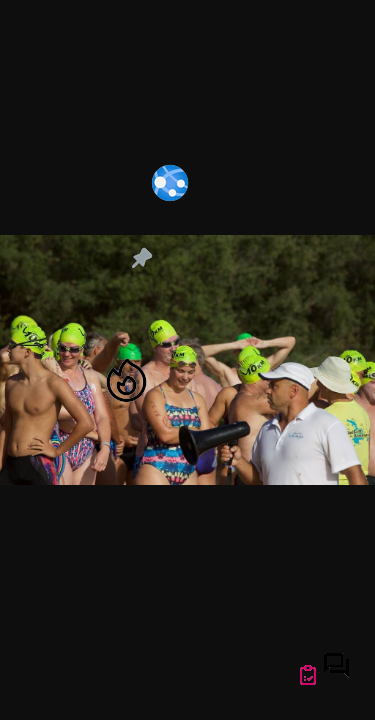  Describe the element at coordinates (126, 380) in the screenshot. I see `indicates trending or popular content` at that location.